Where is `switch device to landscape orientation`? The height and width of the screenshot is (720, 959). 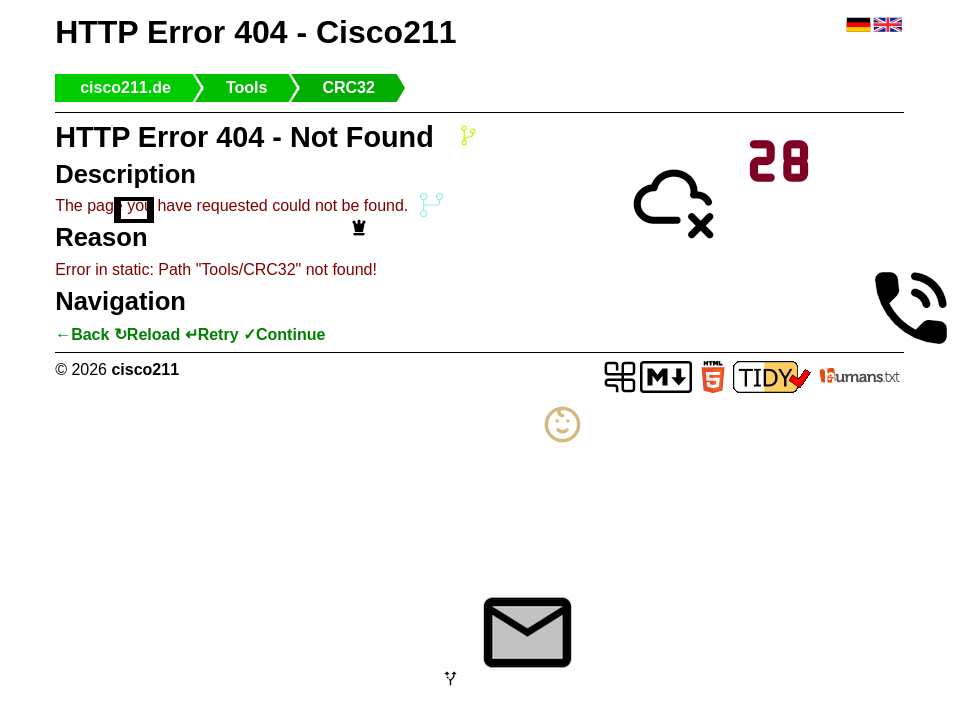
switch device to landscape orientation is located at coordinates (134, 210).